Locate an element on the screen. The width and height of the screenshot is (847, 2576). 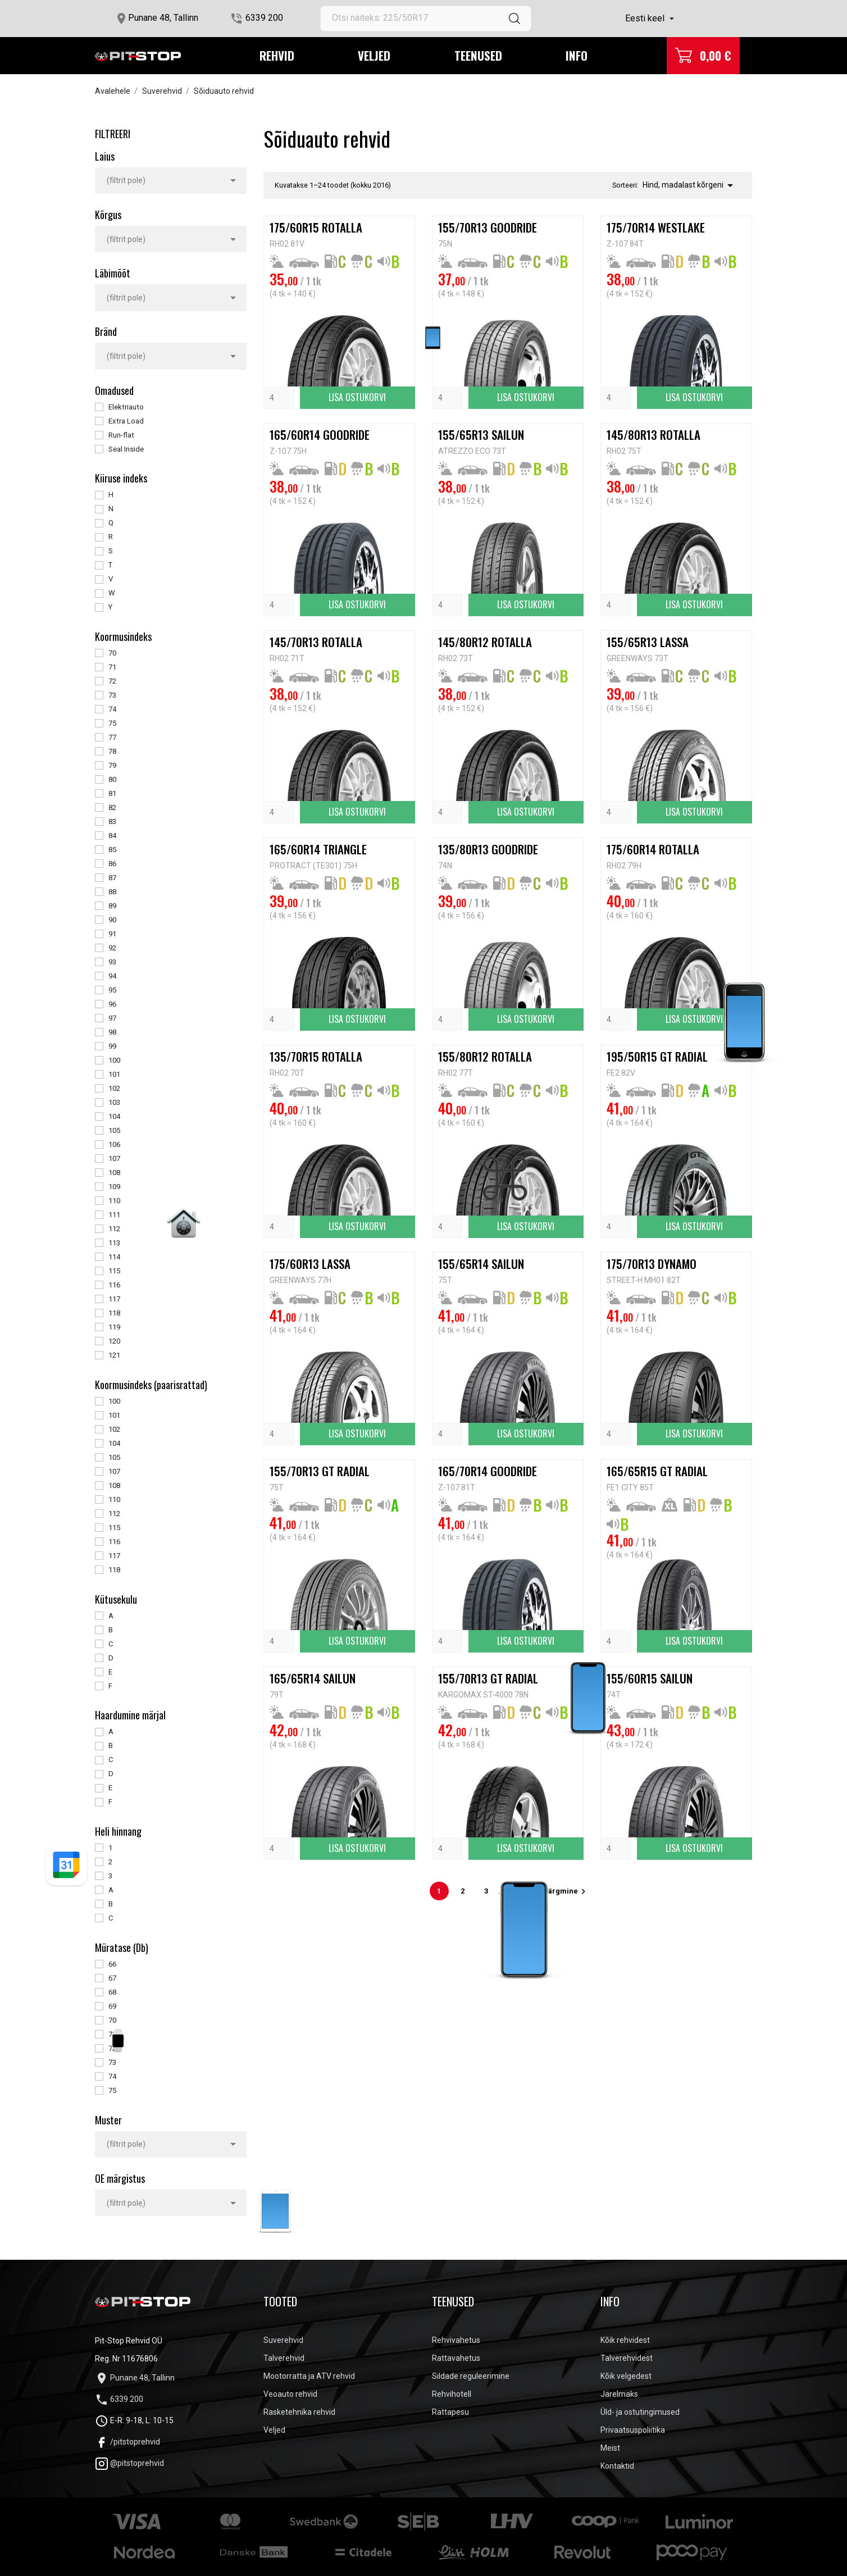
command key symbol on mac keyboards is located at coordinates (505, 1178).